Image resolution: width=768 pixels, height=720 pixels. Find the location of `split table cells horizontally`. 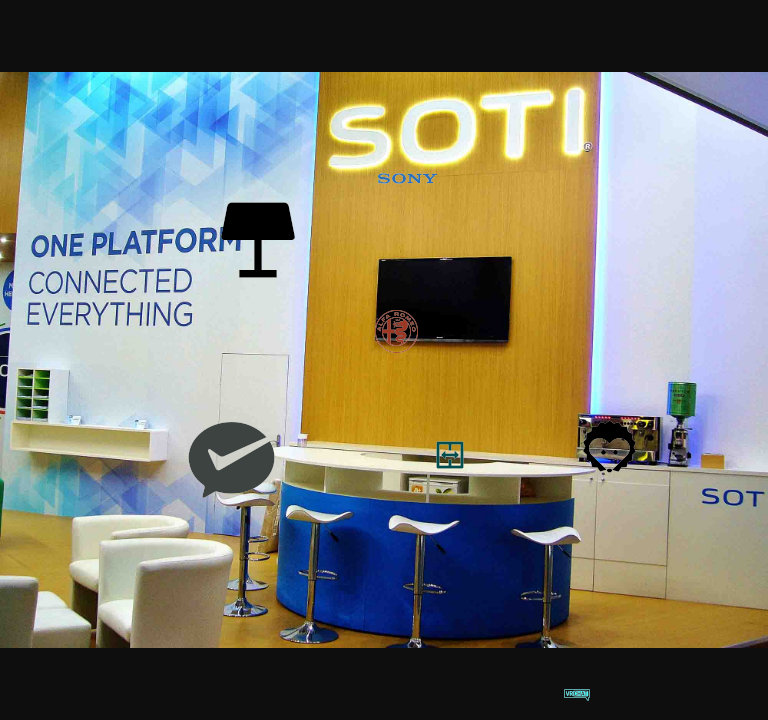

split table cells horizontally is located at coordinates (450, 455).